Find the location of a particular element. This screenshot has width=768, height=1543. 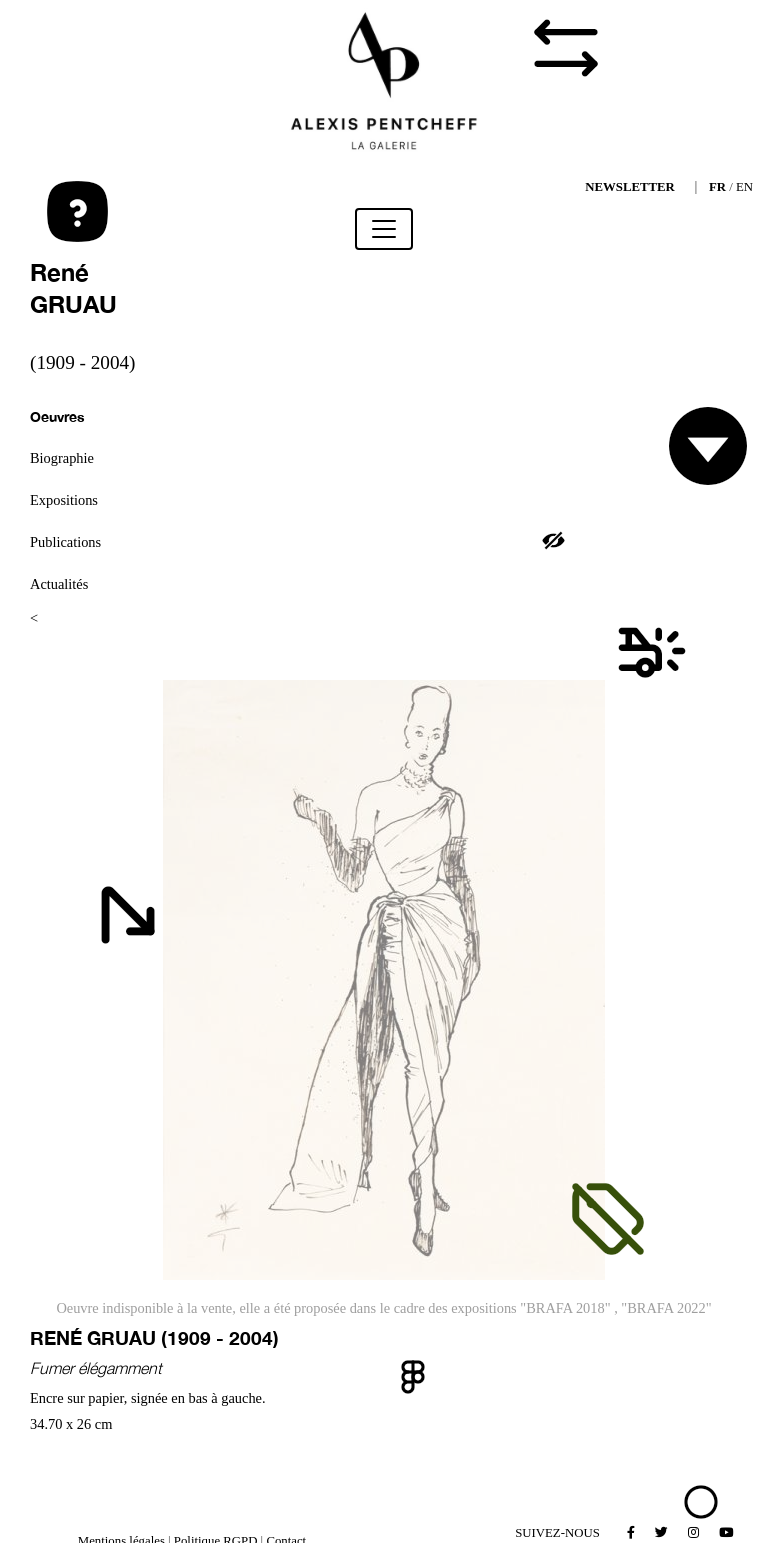

remove a tag or label is located at coordinates (608, 1219).